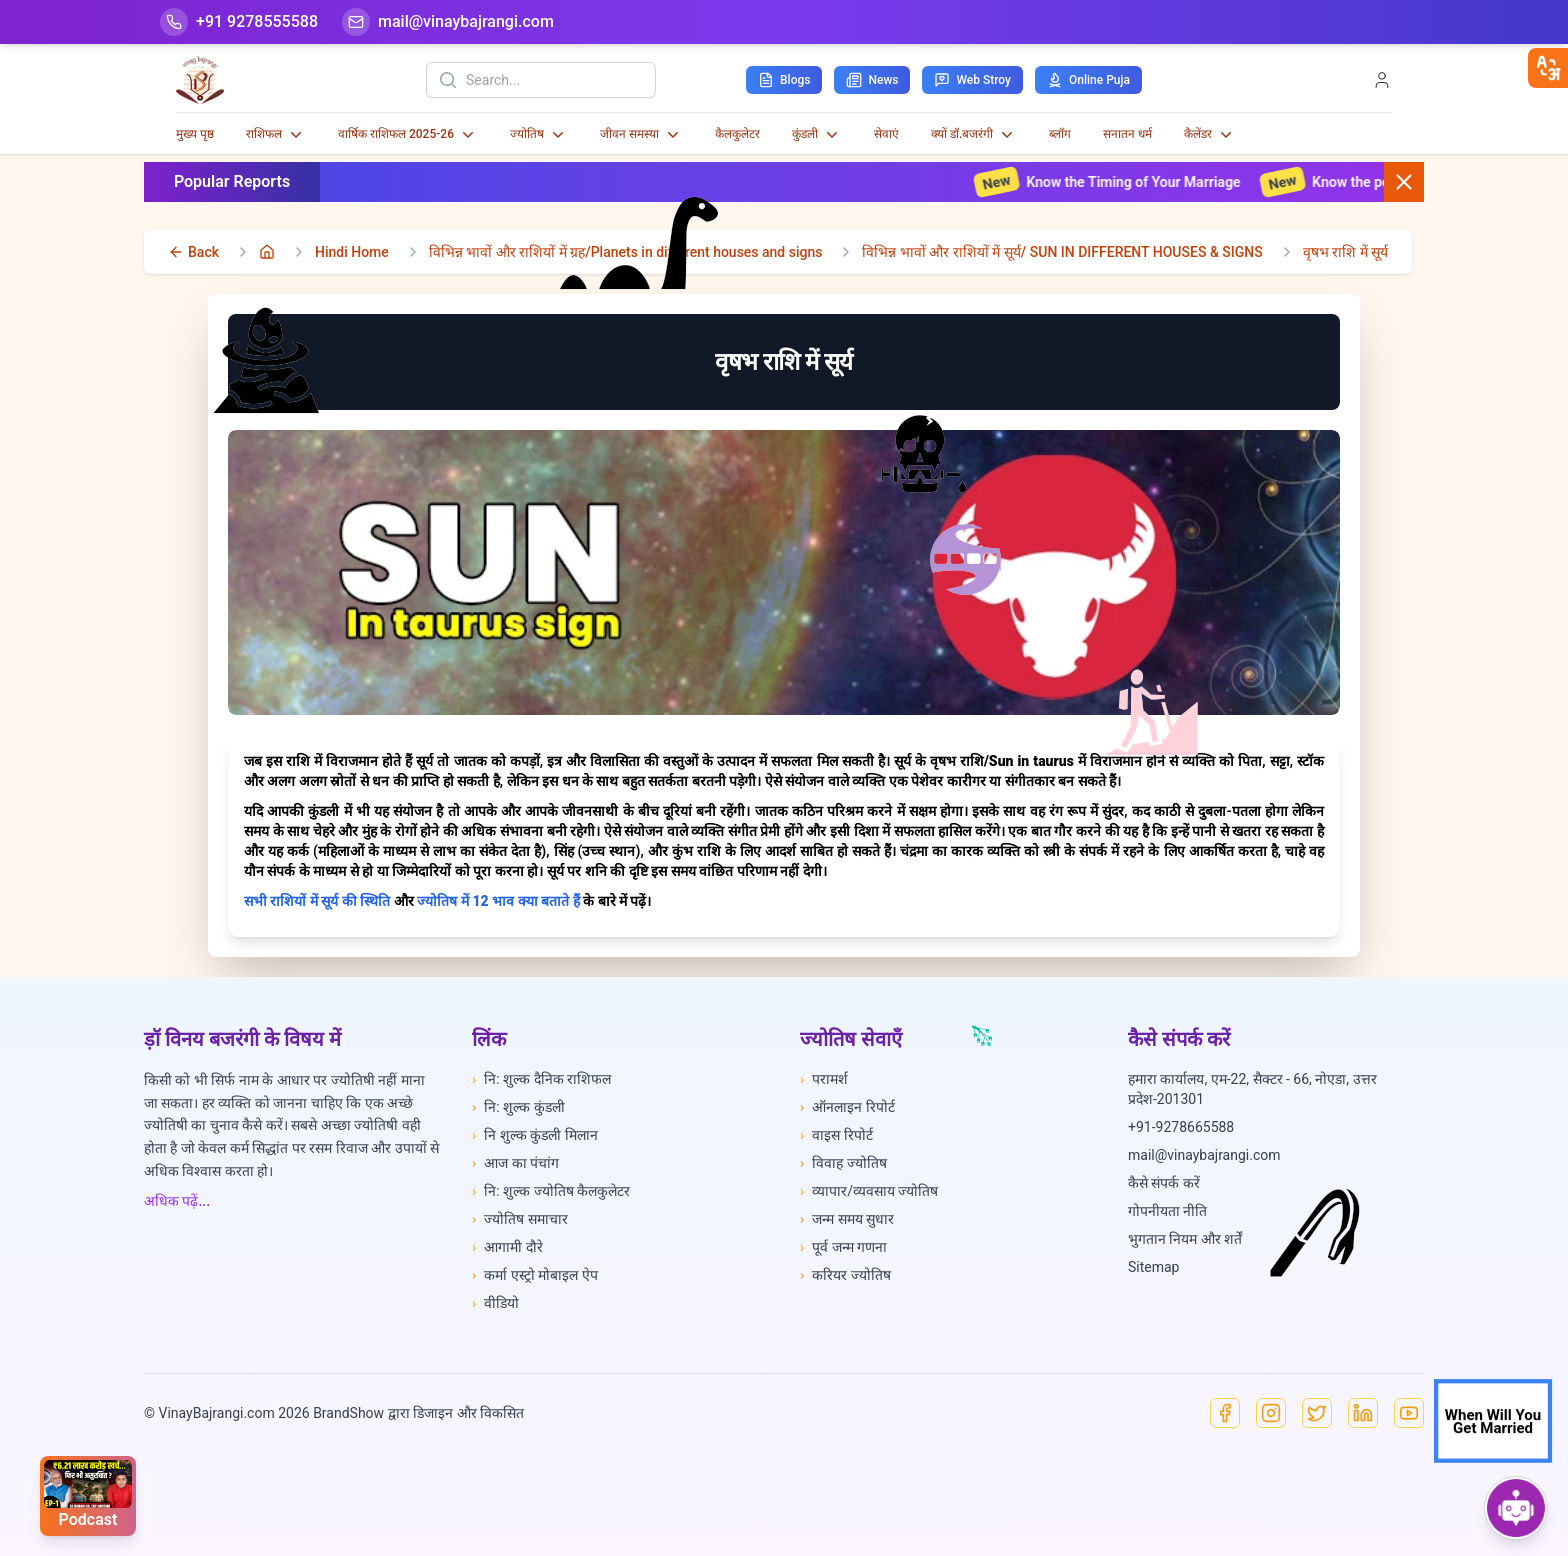  Describe the element at coordinates (265, 358) in the screenshot. I see `koholint egg icon from the legend of zelda: link's awakening` at that location.